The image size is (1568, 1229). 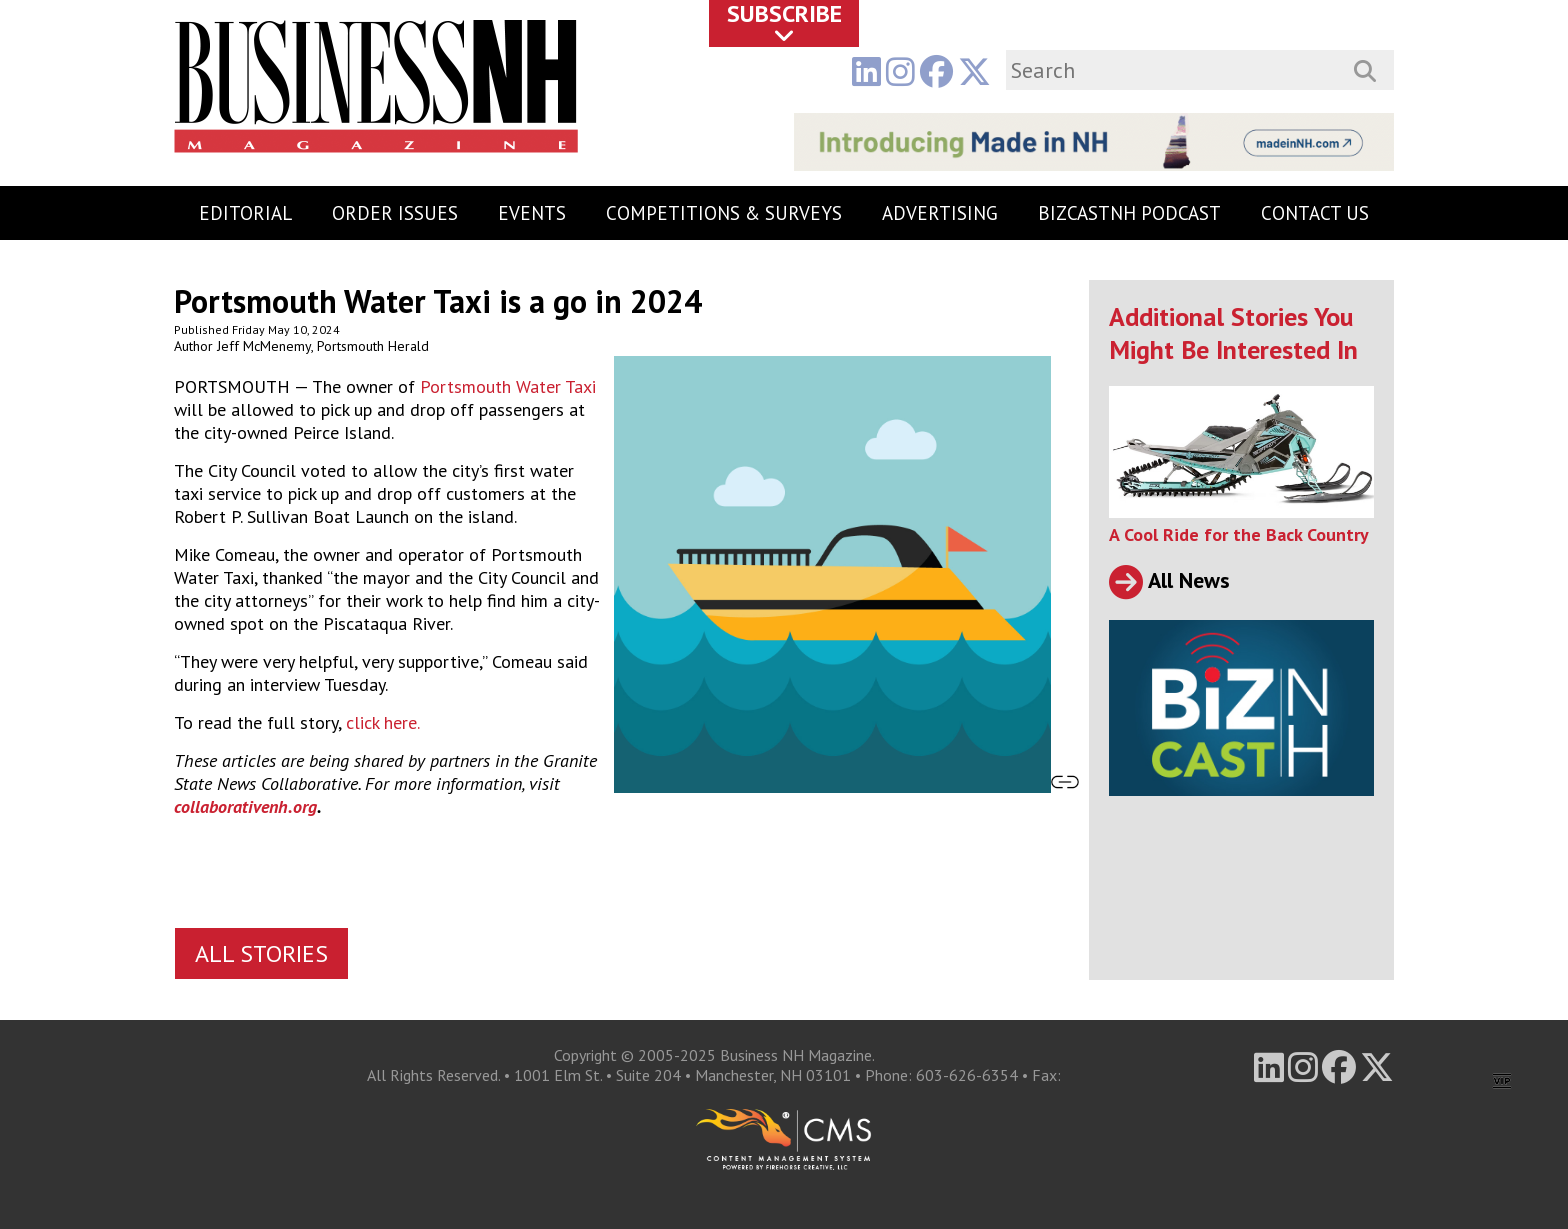 What do you see at coordinates (1502, 1081) in the screenshot?
I see `access VIP member benefits or status` at bounding box center [1502, 1081].